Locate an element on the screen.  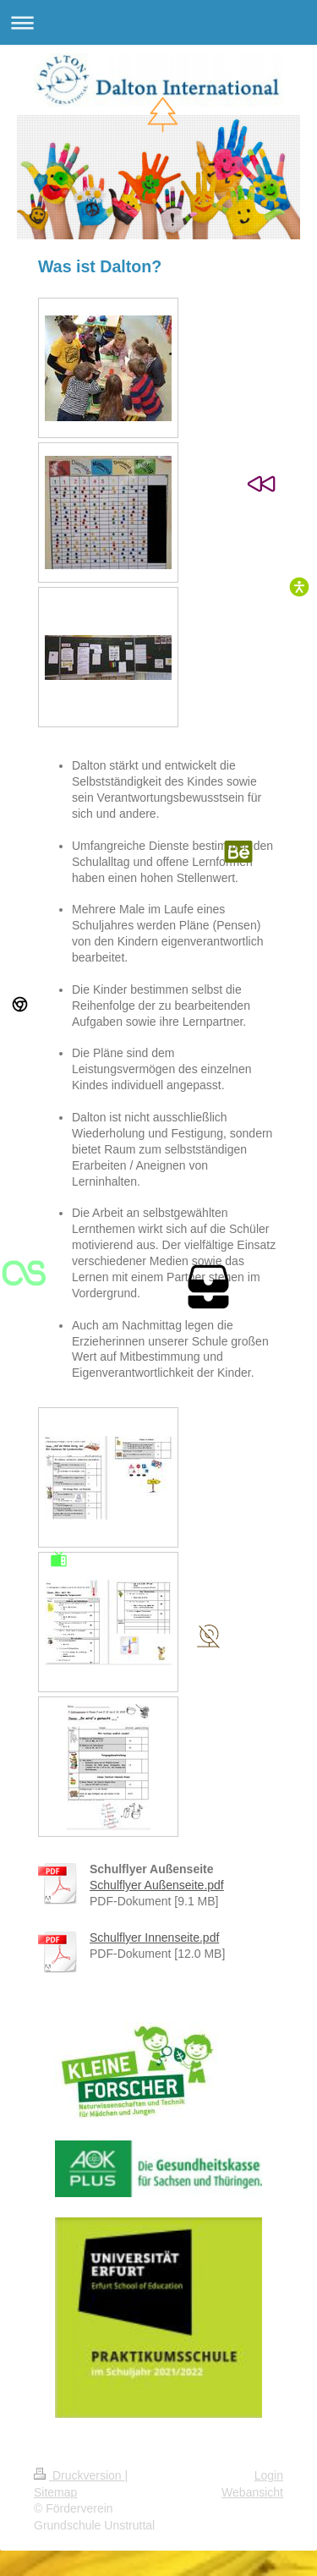
webcam is disabled or turned off is located at coordinates (209, 1636).